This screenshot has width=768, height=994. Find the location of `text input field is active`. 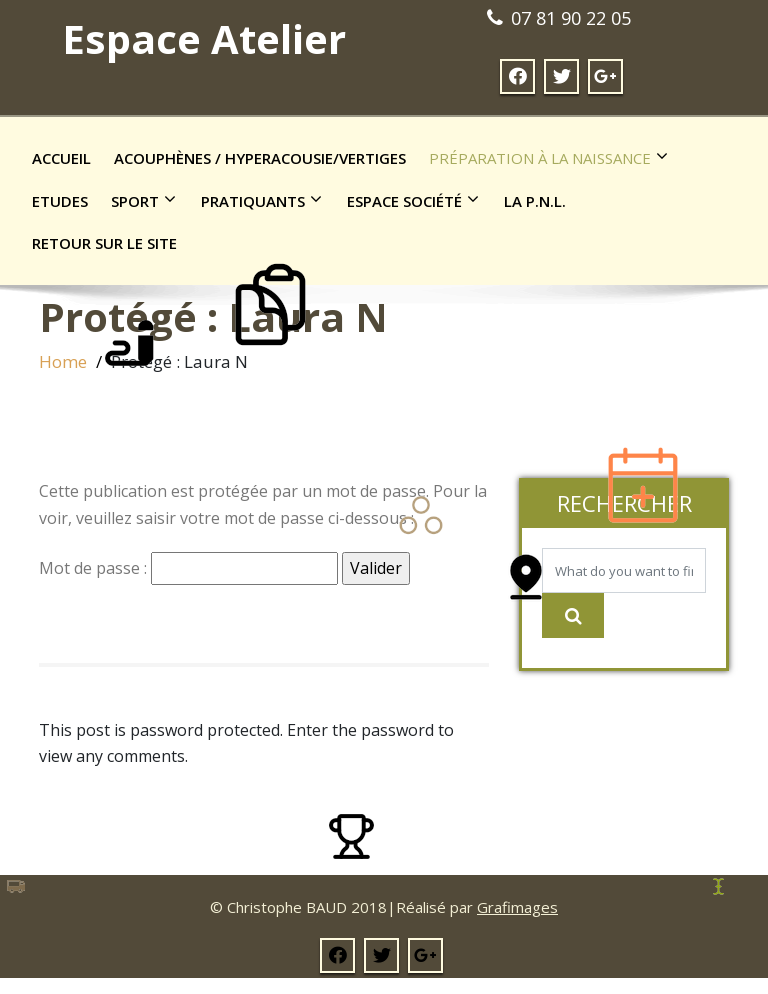

text input field is active is located at coordinates (718, 886).